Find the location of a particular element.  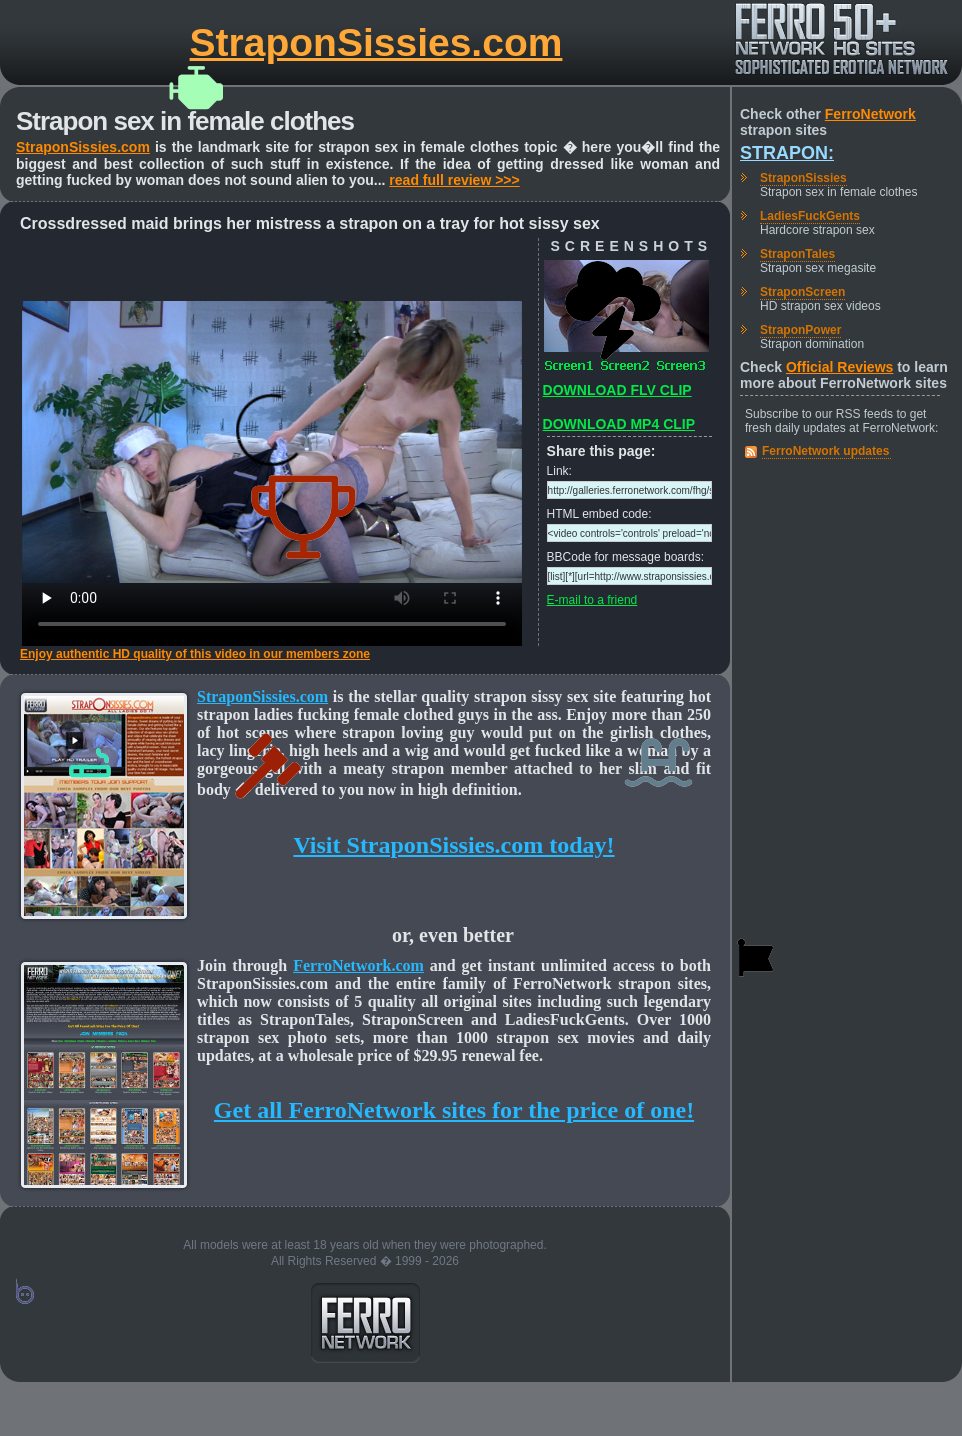

indicates thunderstorm or severe weather conditions is located at coordinates (613, 309).